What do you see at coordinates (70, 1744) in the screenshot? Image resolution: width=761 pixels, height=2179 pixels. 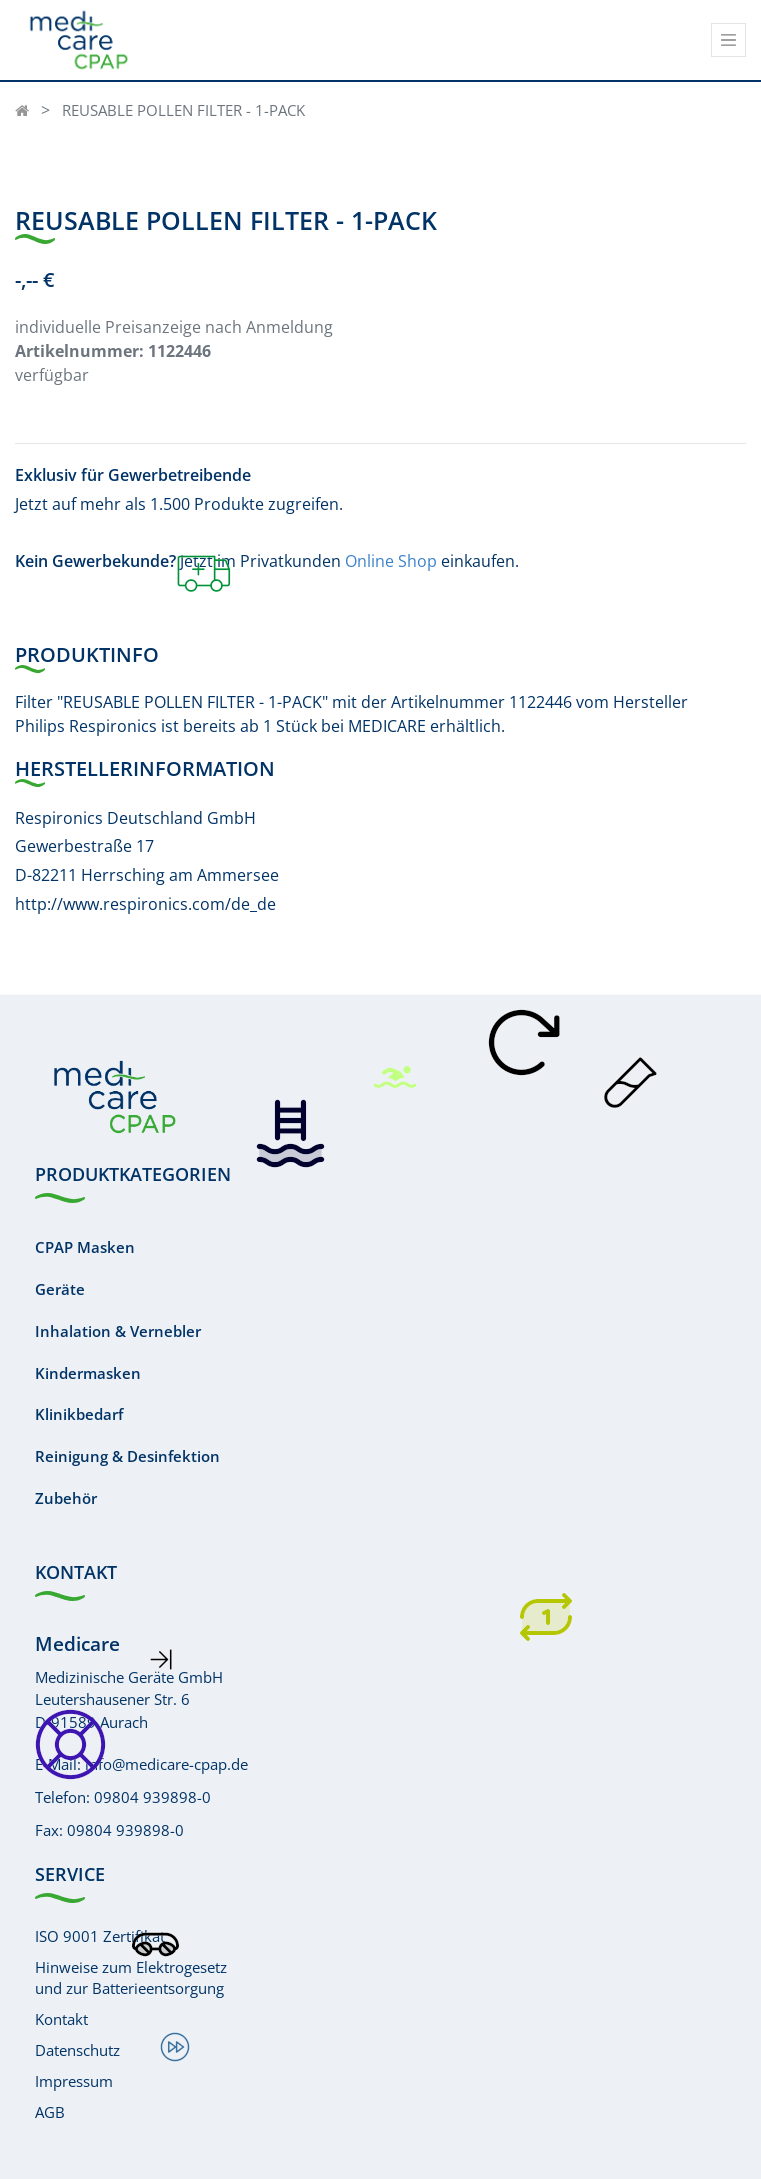 I see `access help or support` at bounding box center [70, 1744].